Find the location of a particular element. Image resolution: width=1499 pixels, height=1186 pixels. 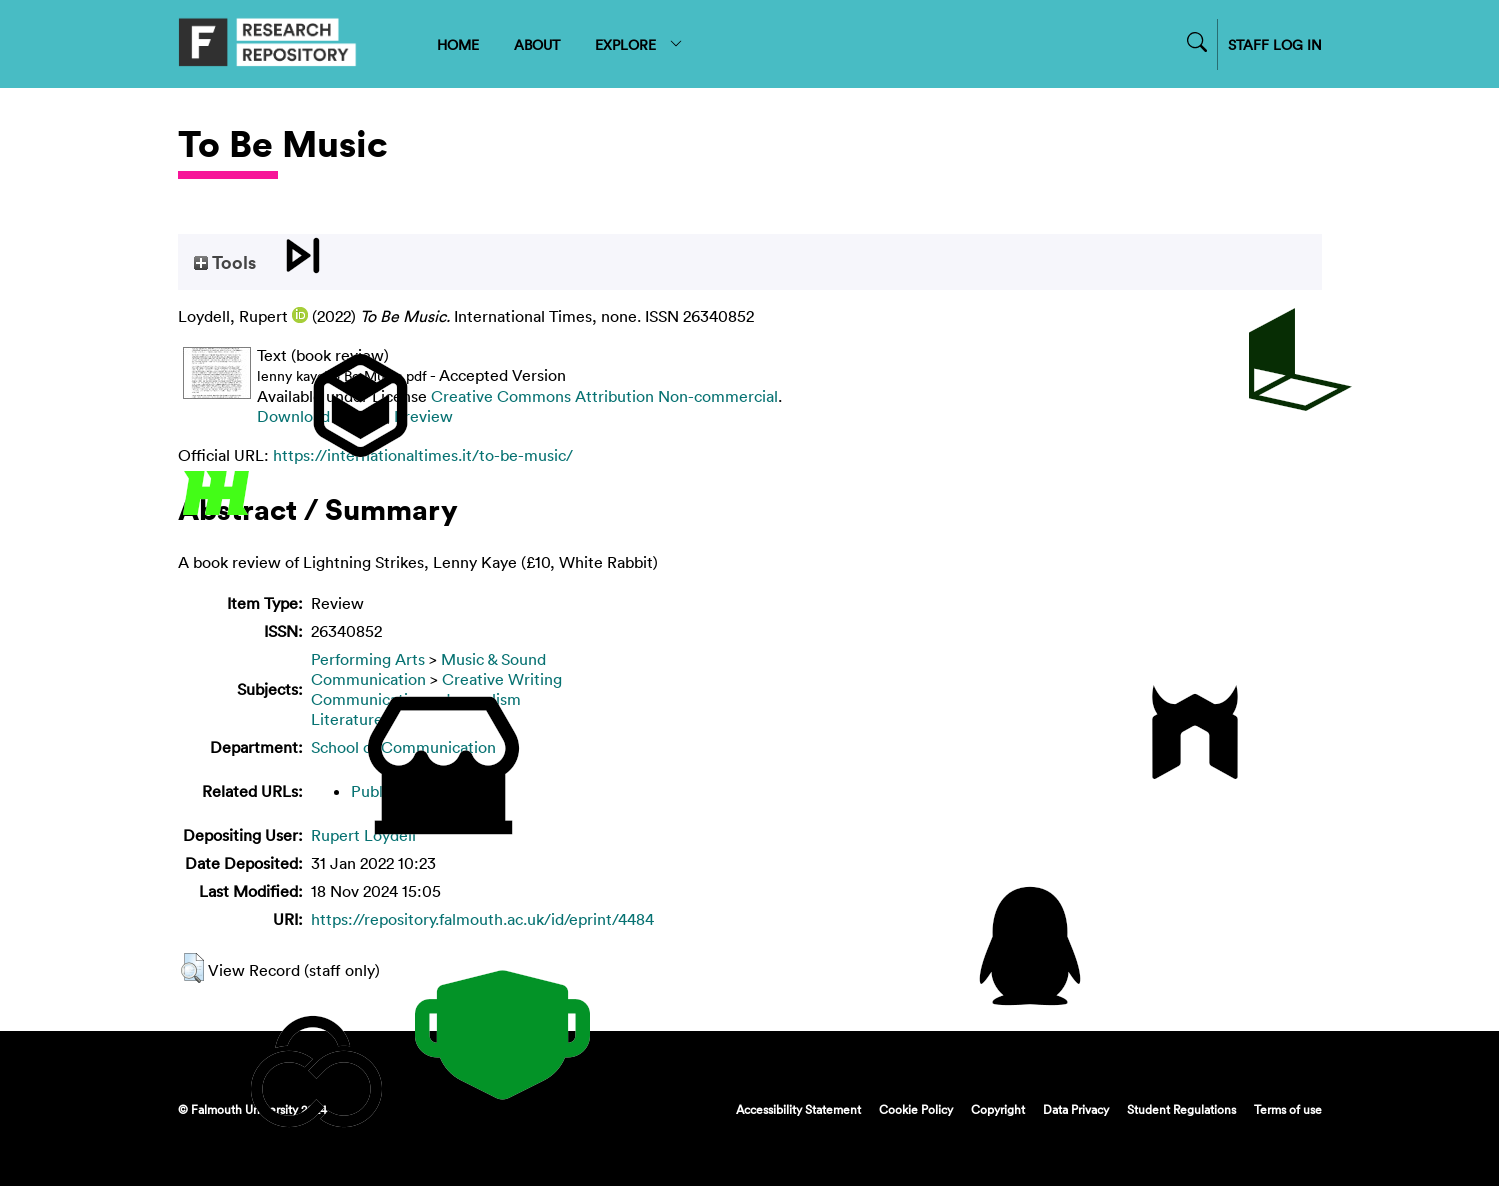

skip to the next track is located at coordinates (301, 255).